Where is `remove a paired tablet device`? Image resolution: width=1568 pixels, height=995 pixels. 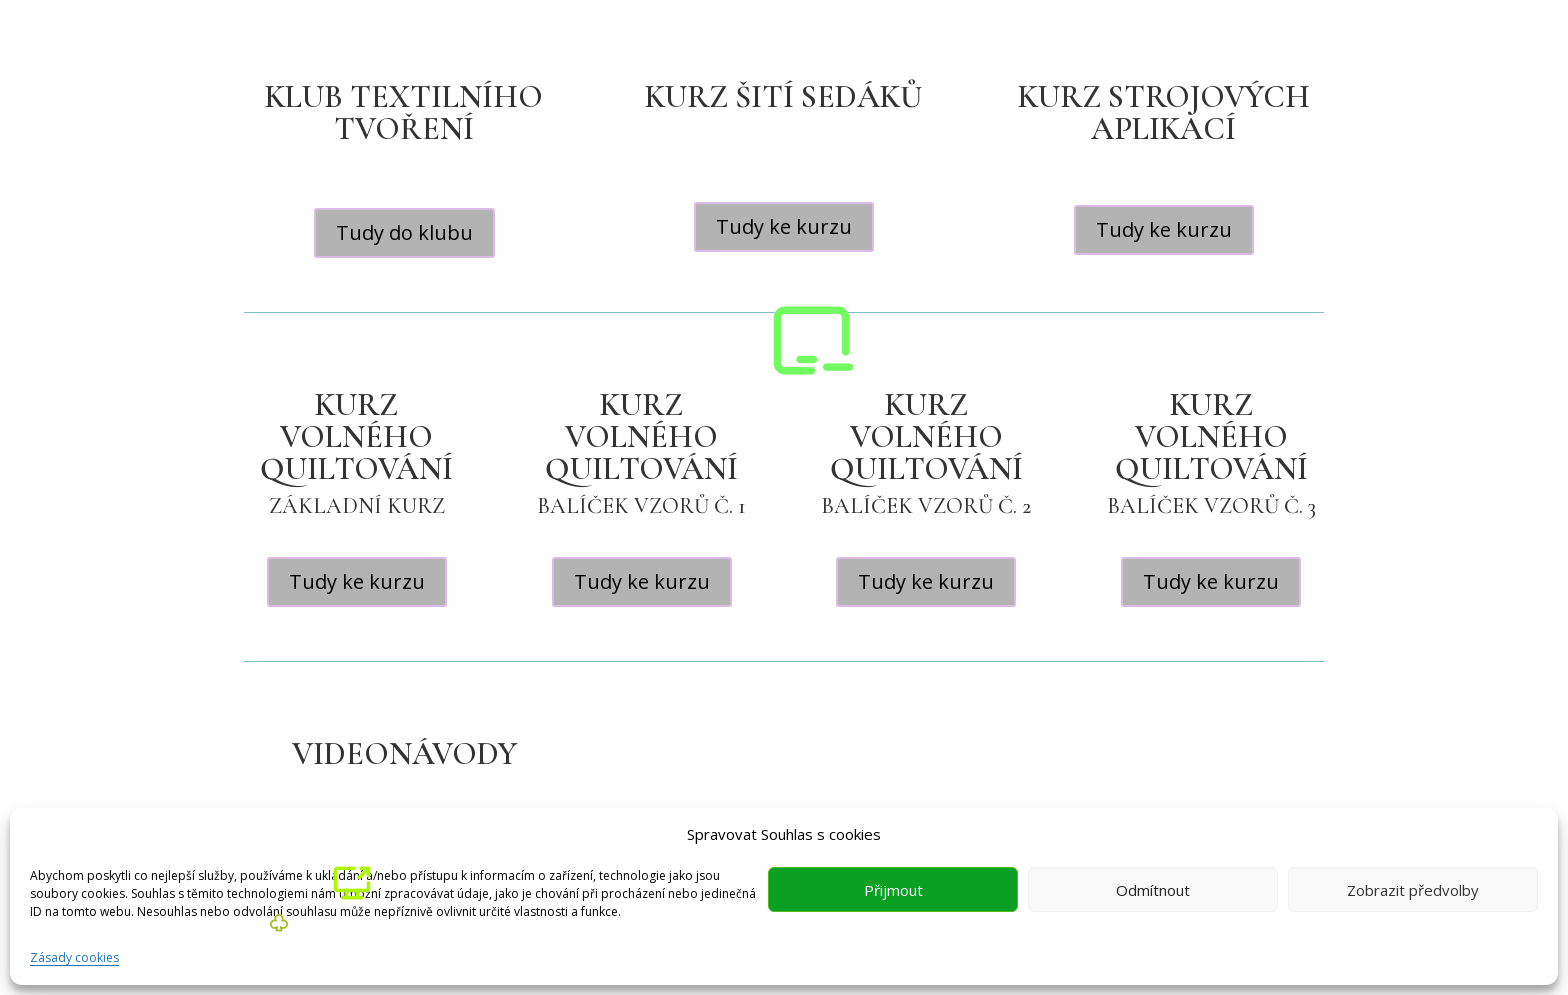 remove a paired tablet device is located at coordinates (811, 340).